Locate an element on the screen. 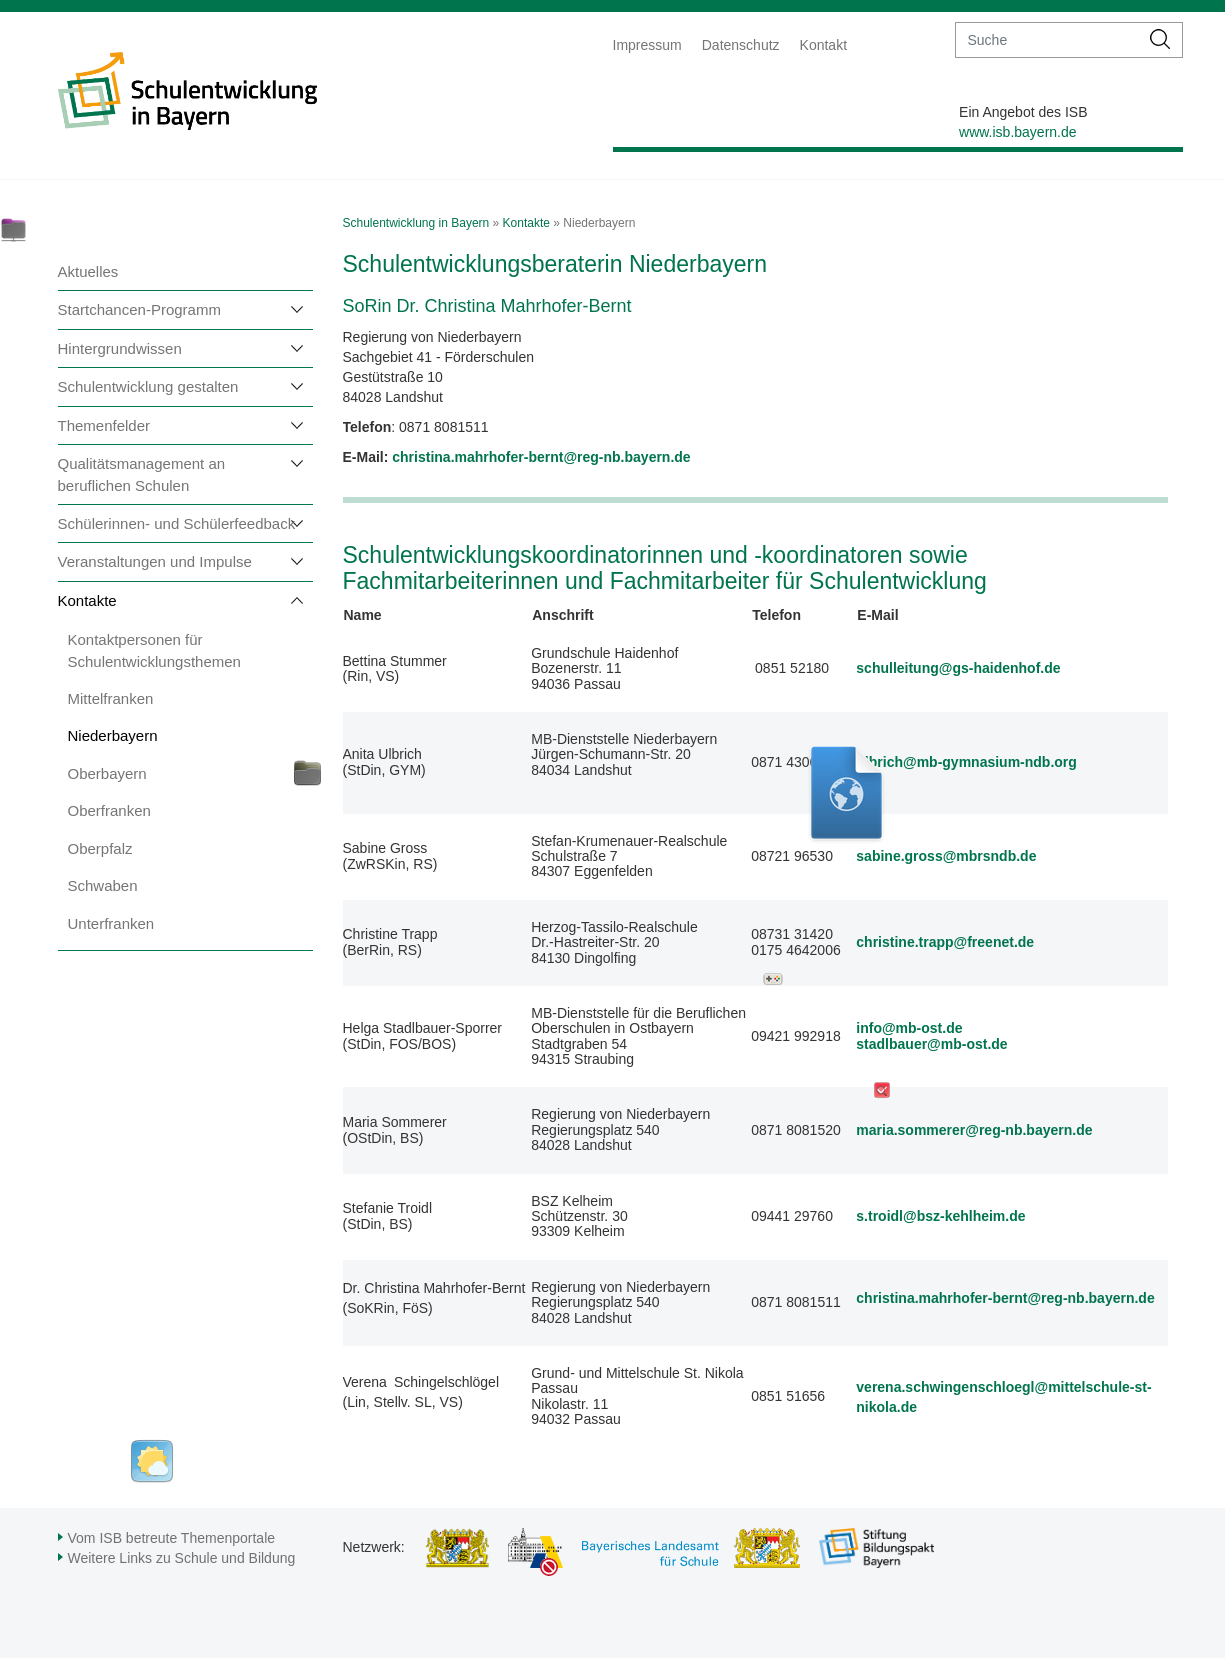  remove a group or team is located at coordinates (549, 1567).